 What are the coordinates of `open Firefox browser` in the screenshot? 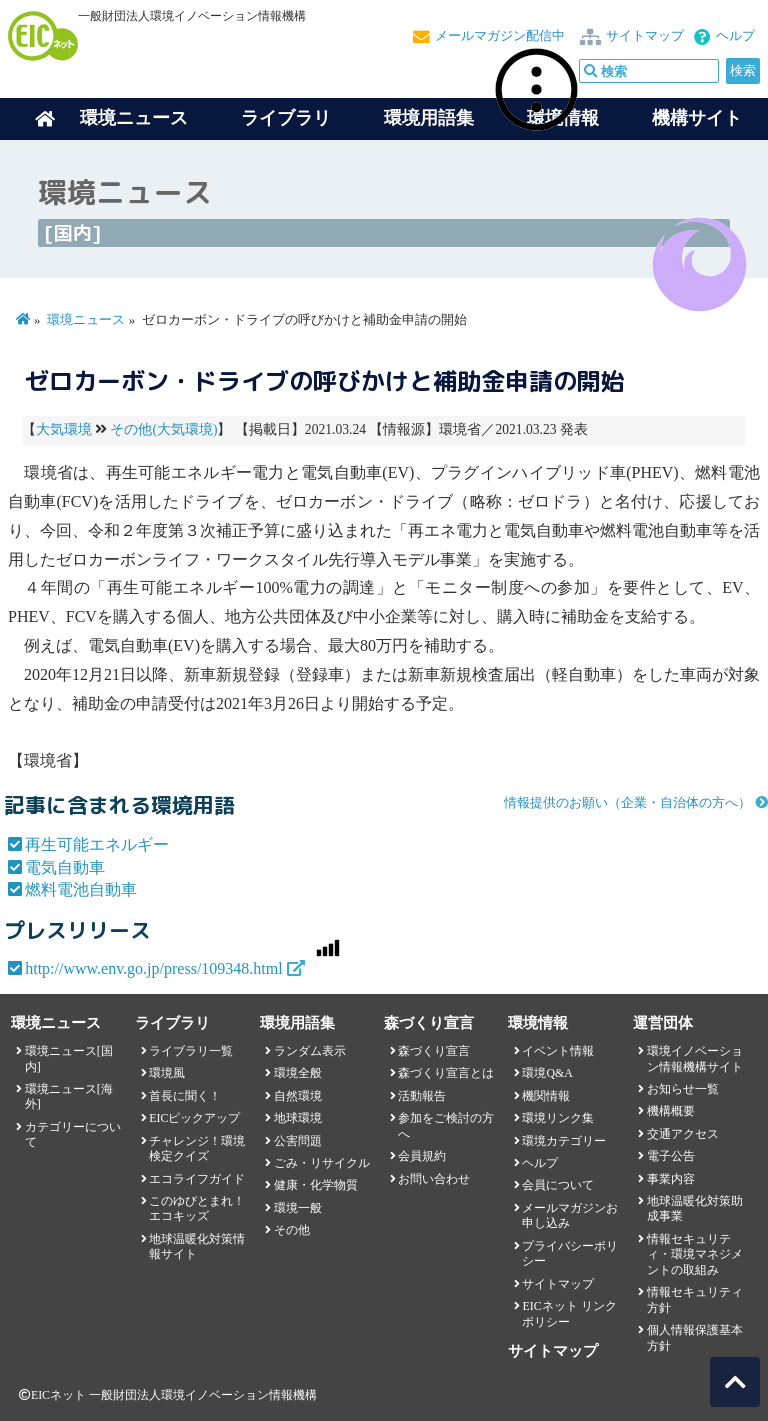 It's located at (699, 264).